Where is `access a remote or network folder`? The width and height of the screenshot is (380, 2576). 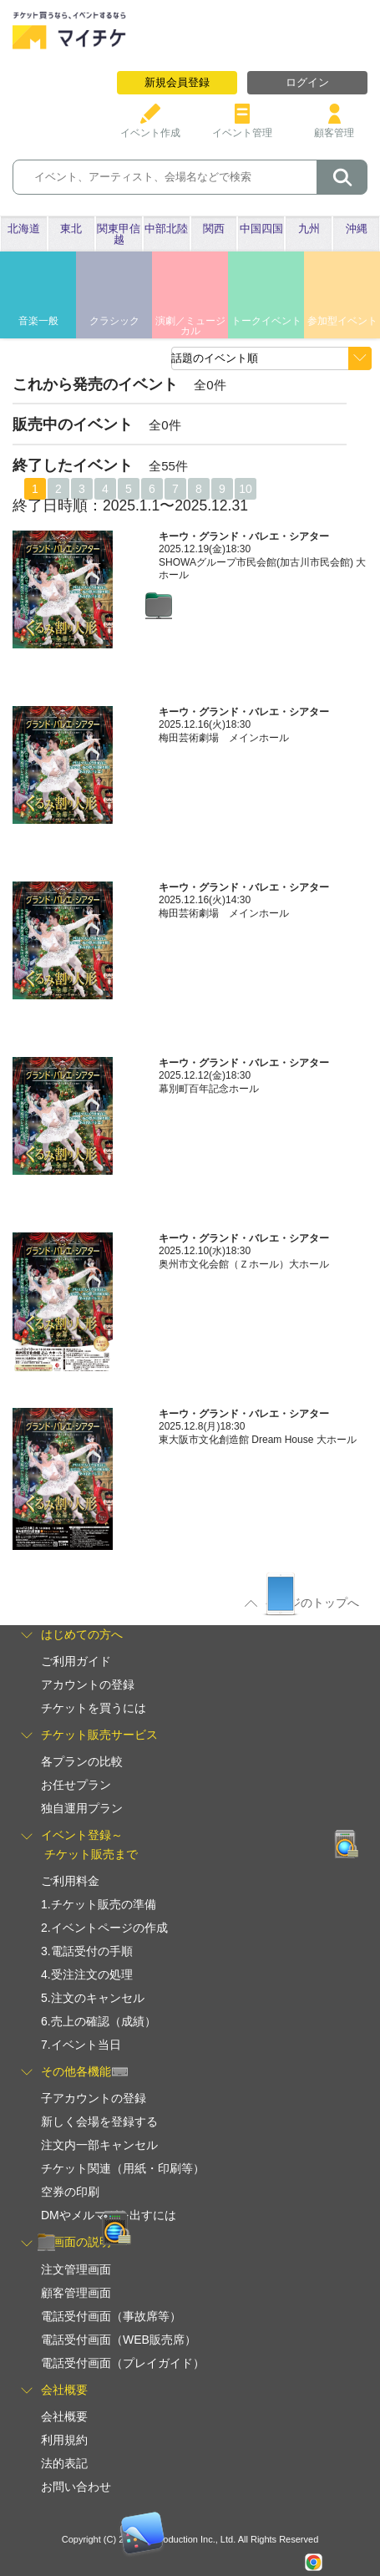 access a remote or network folder is located at coordinates (159, 606).